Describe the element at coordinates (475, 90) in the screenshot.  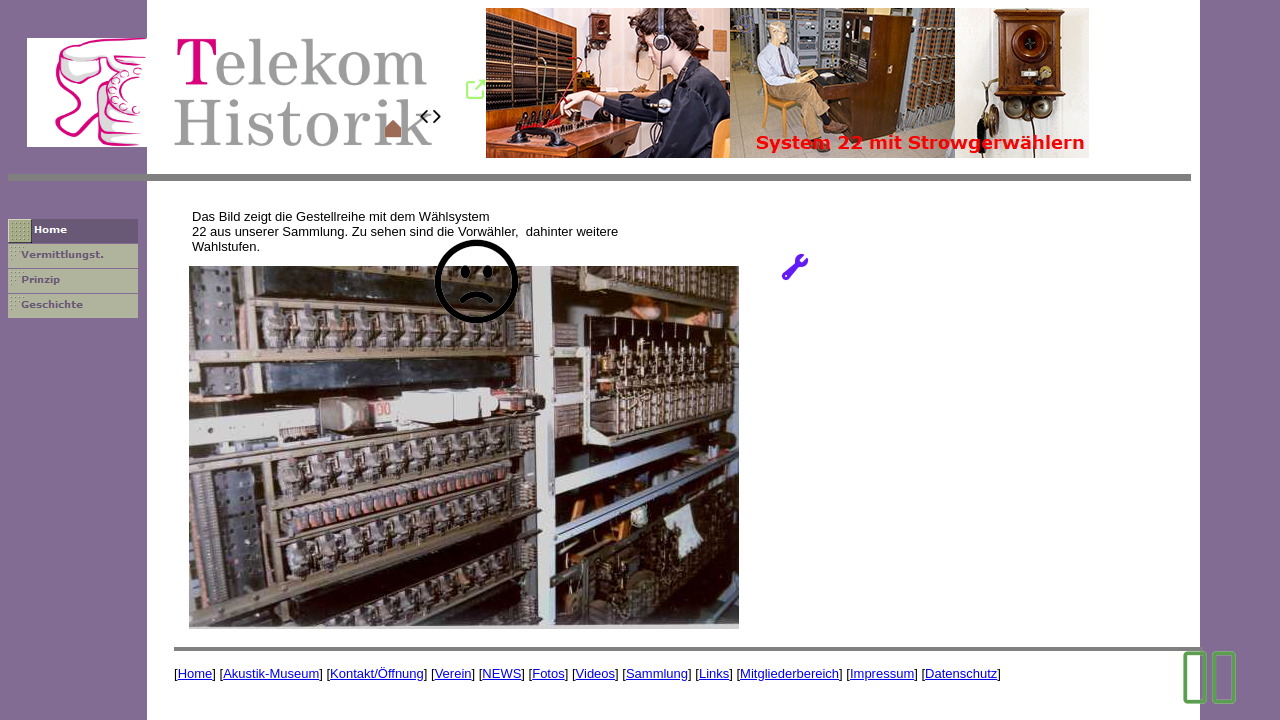
I see `open link in a new tab or window` at that location.